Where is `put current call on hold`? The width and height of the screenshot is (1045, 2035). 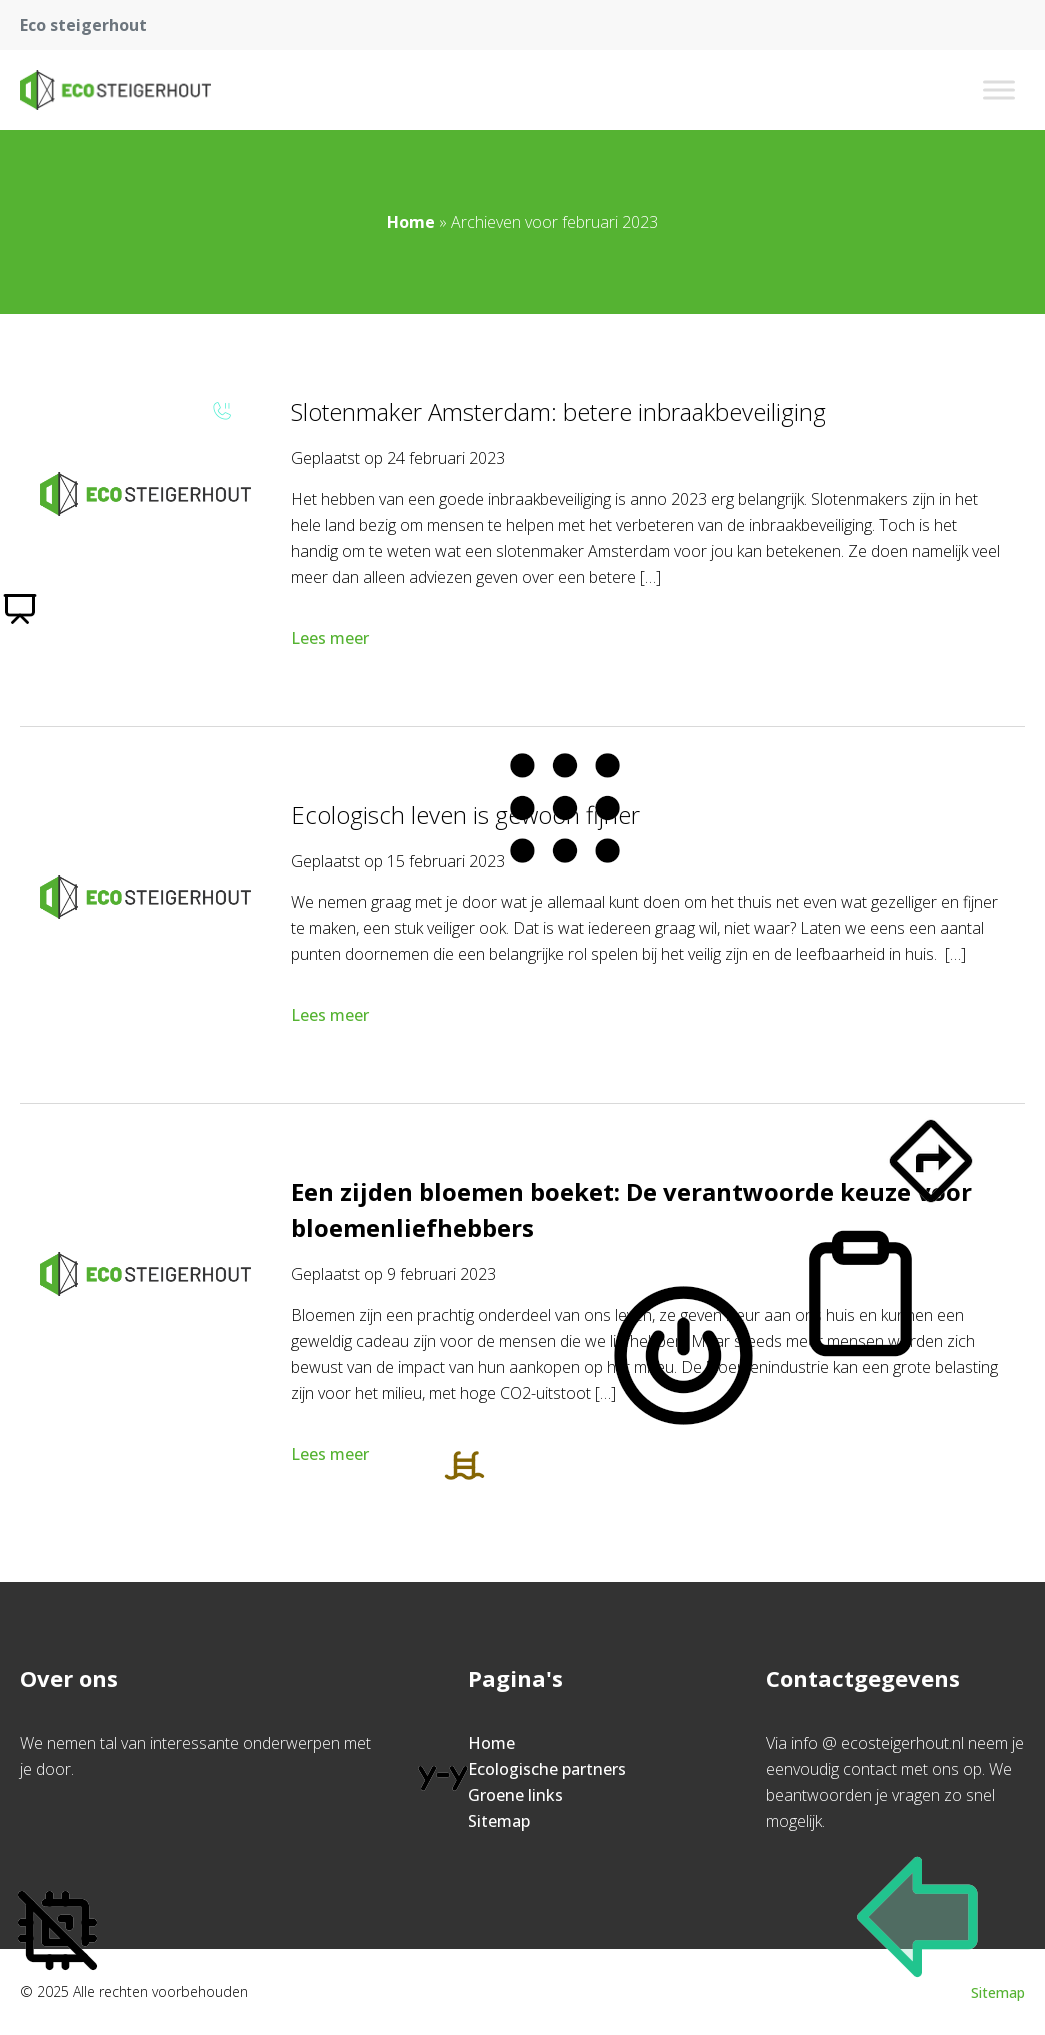
put current call on hold is located at coordinates (222, 410).